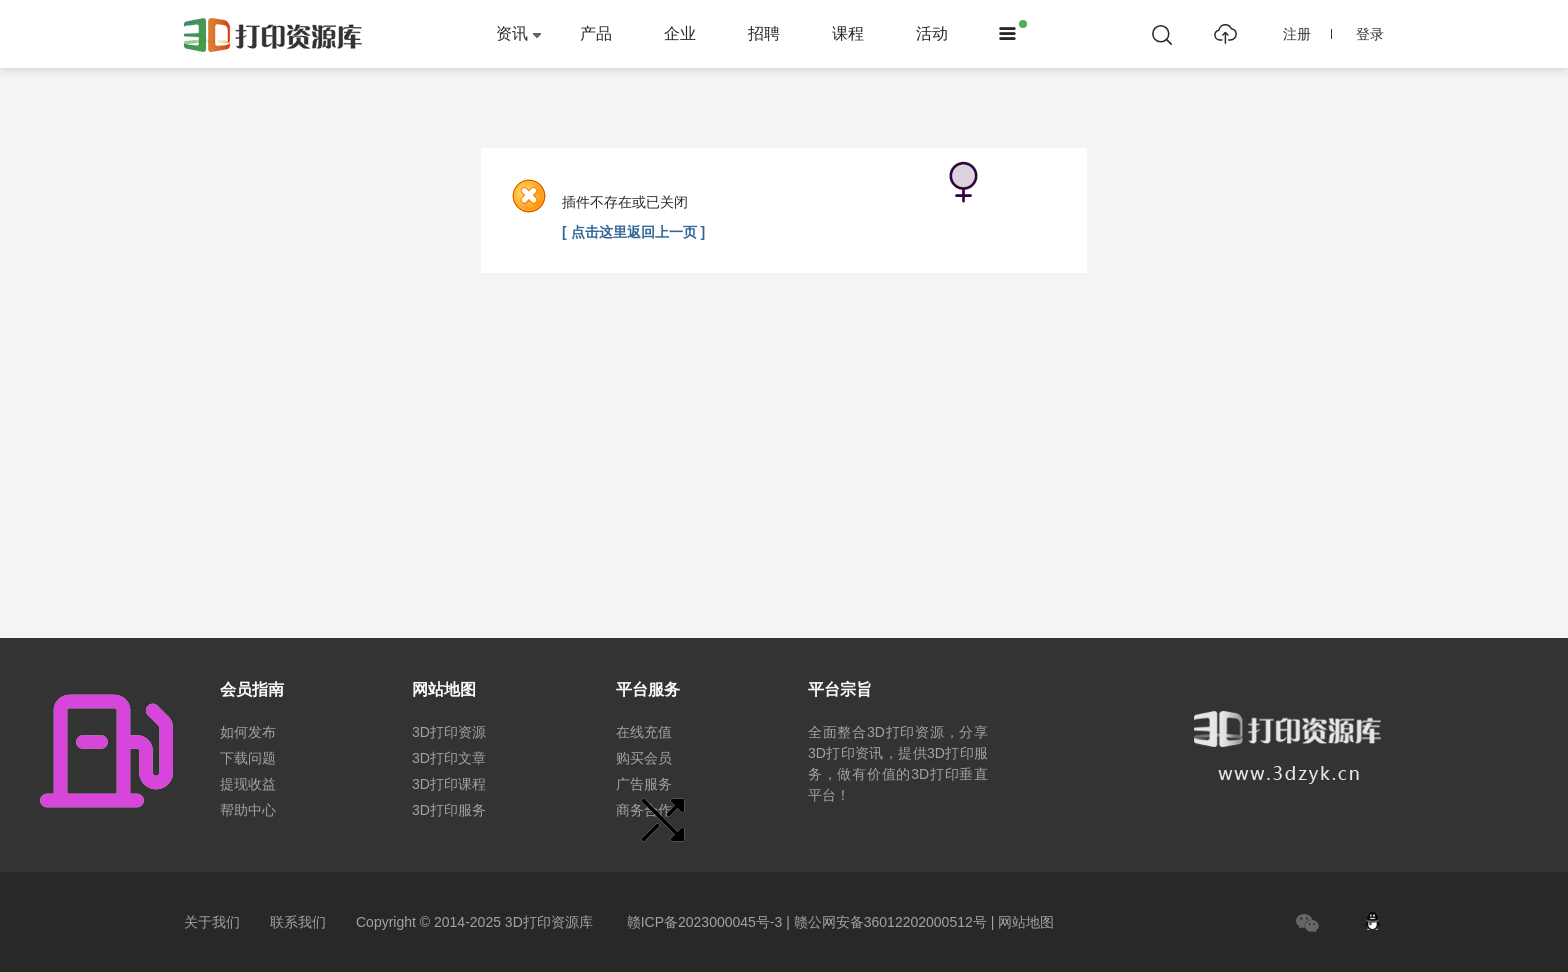 This screenshot has height=972, width=1568. What do you see at coordinates (101, 751) in the screenshot?
I see `find nearby gas stations` at bounding box center [101, 751].